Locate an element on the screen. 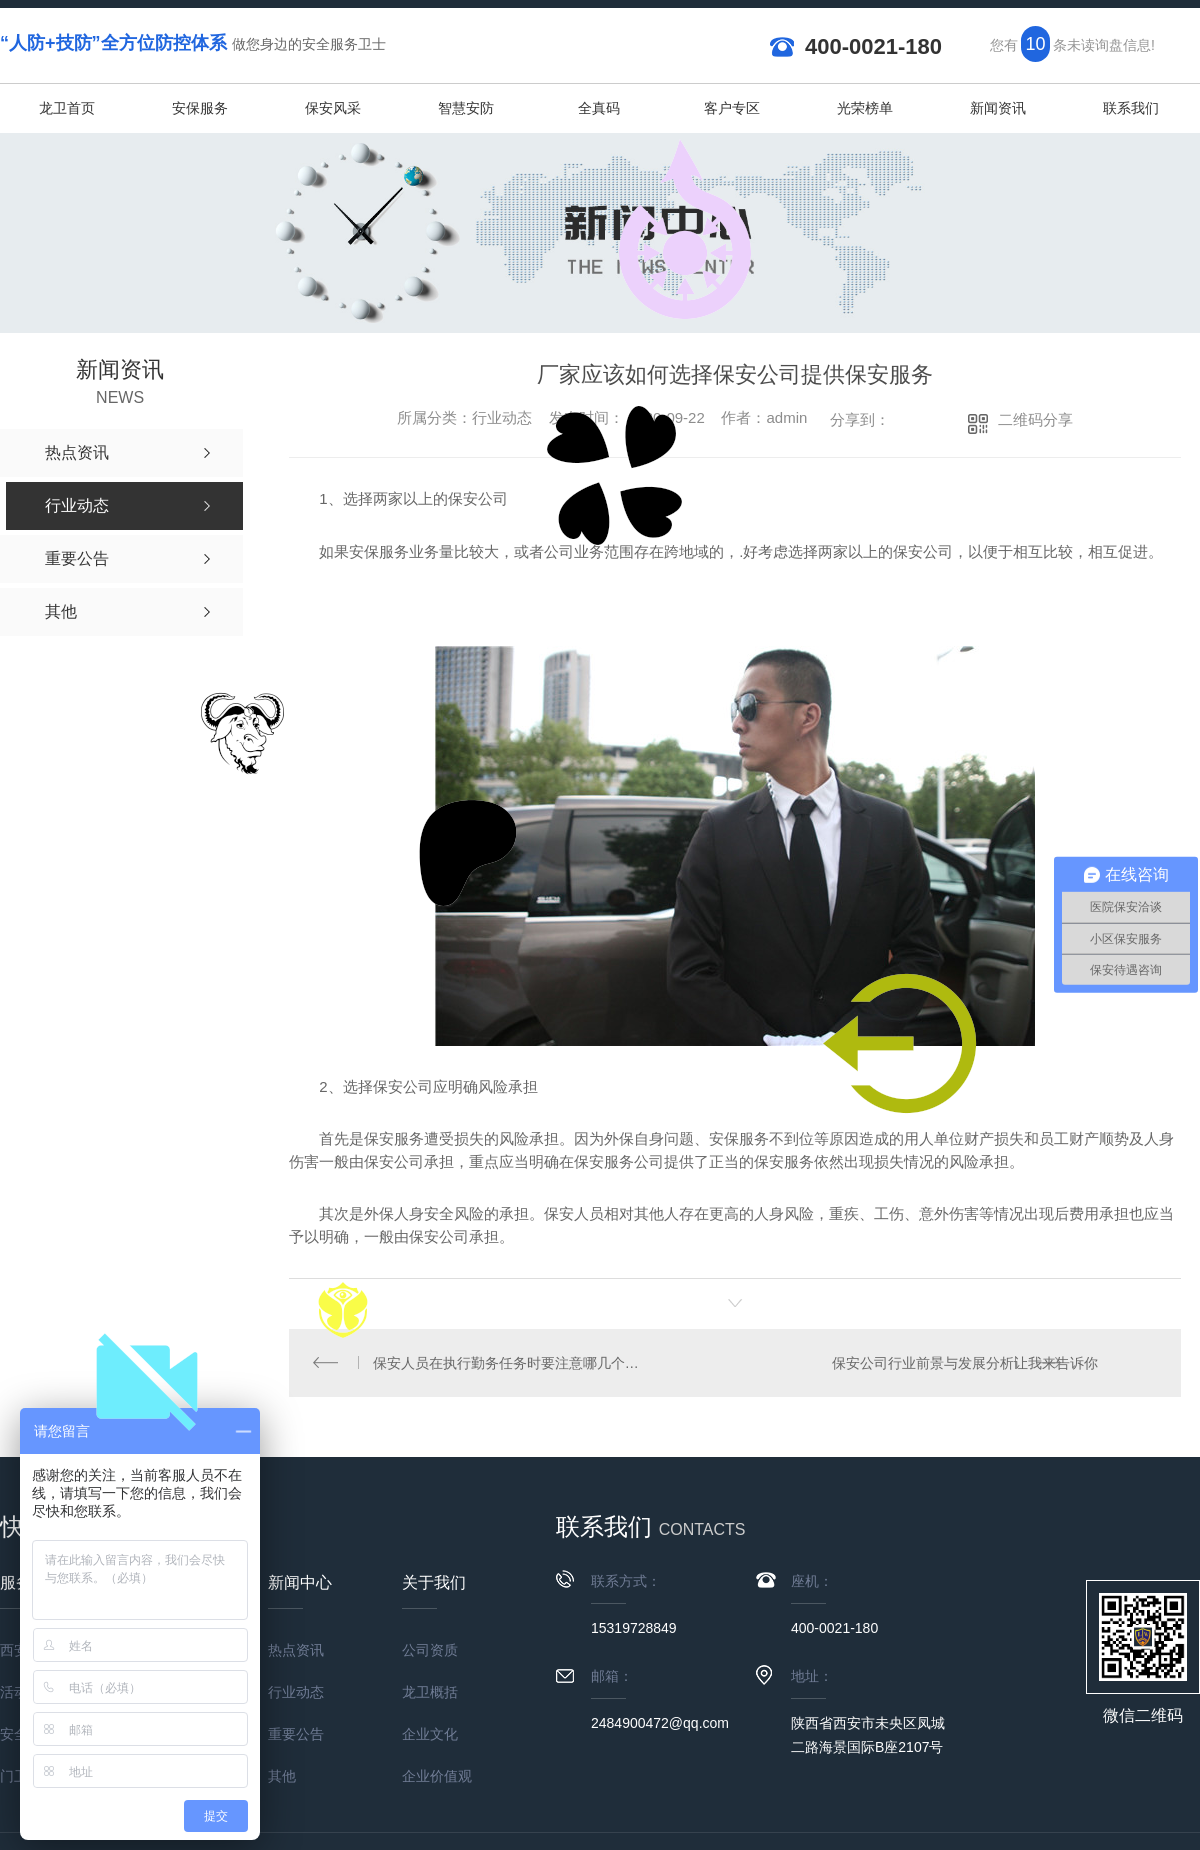  turn off camera or disable video is located at coordinates (147, 1382).